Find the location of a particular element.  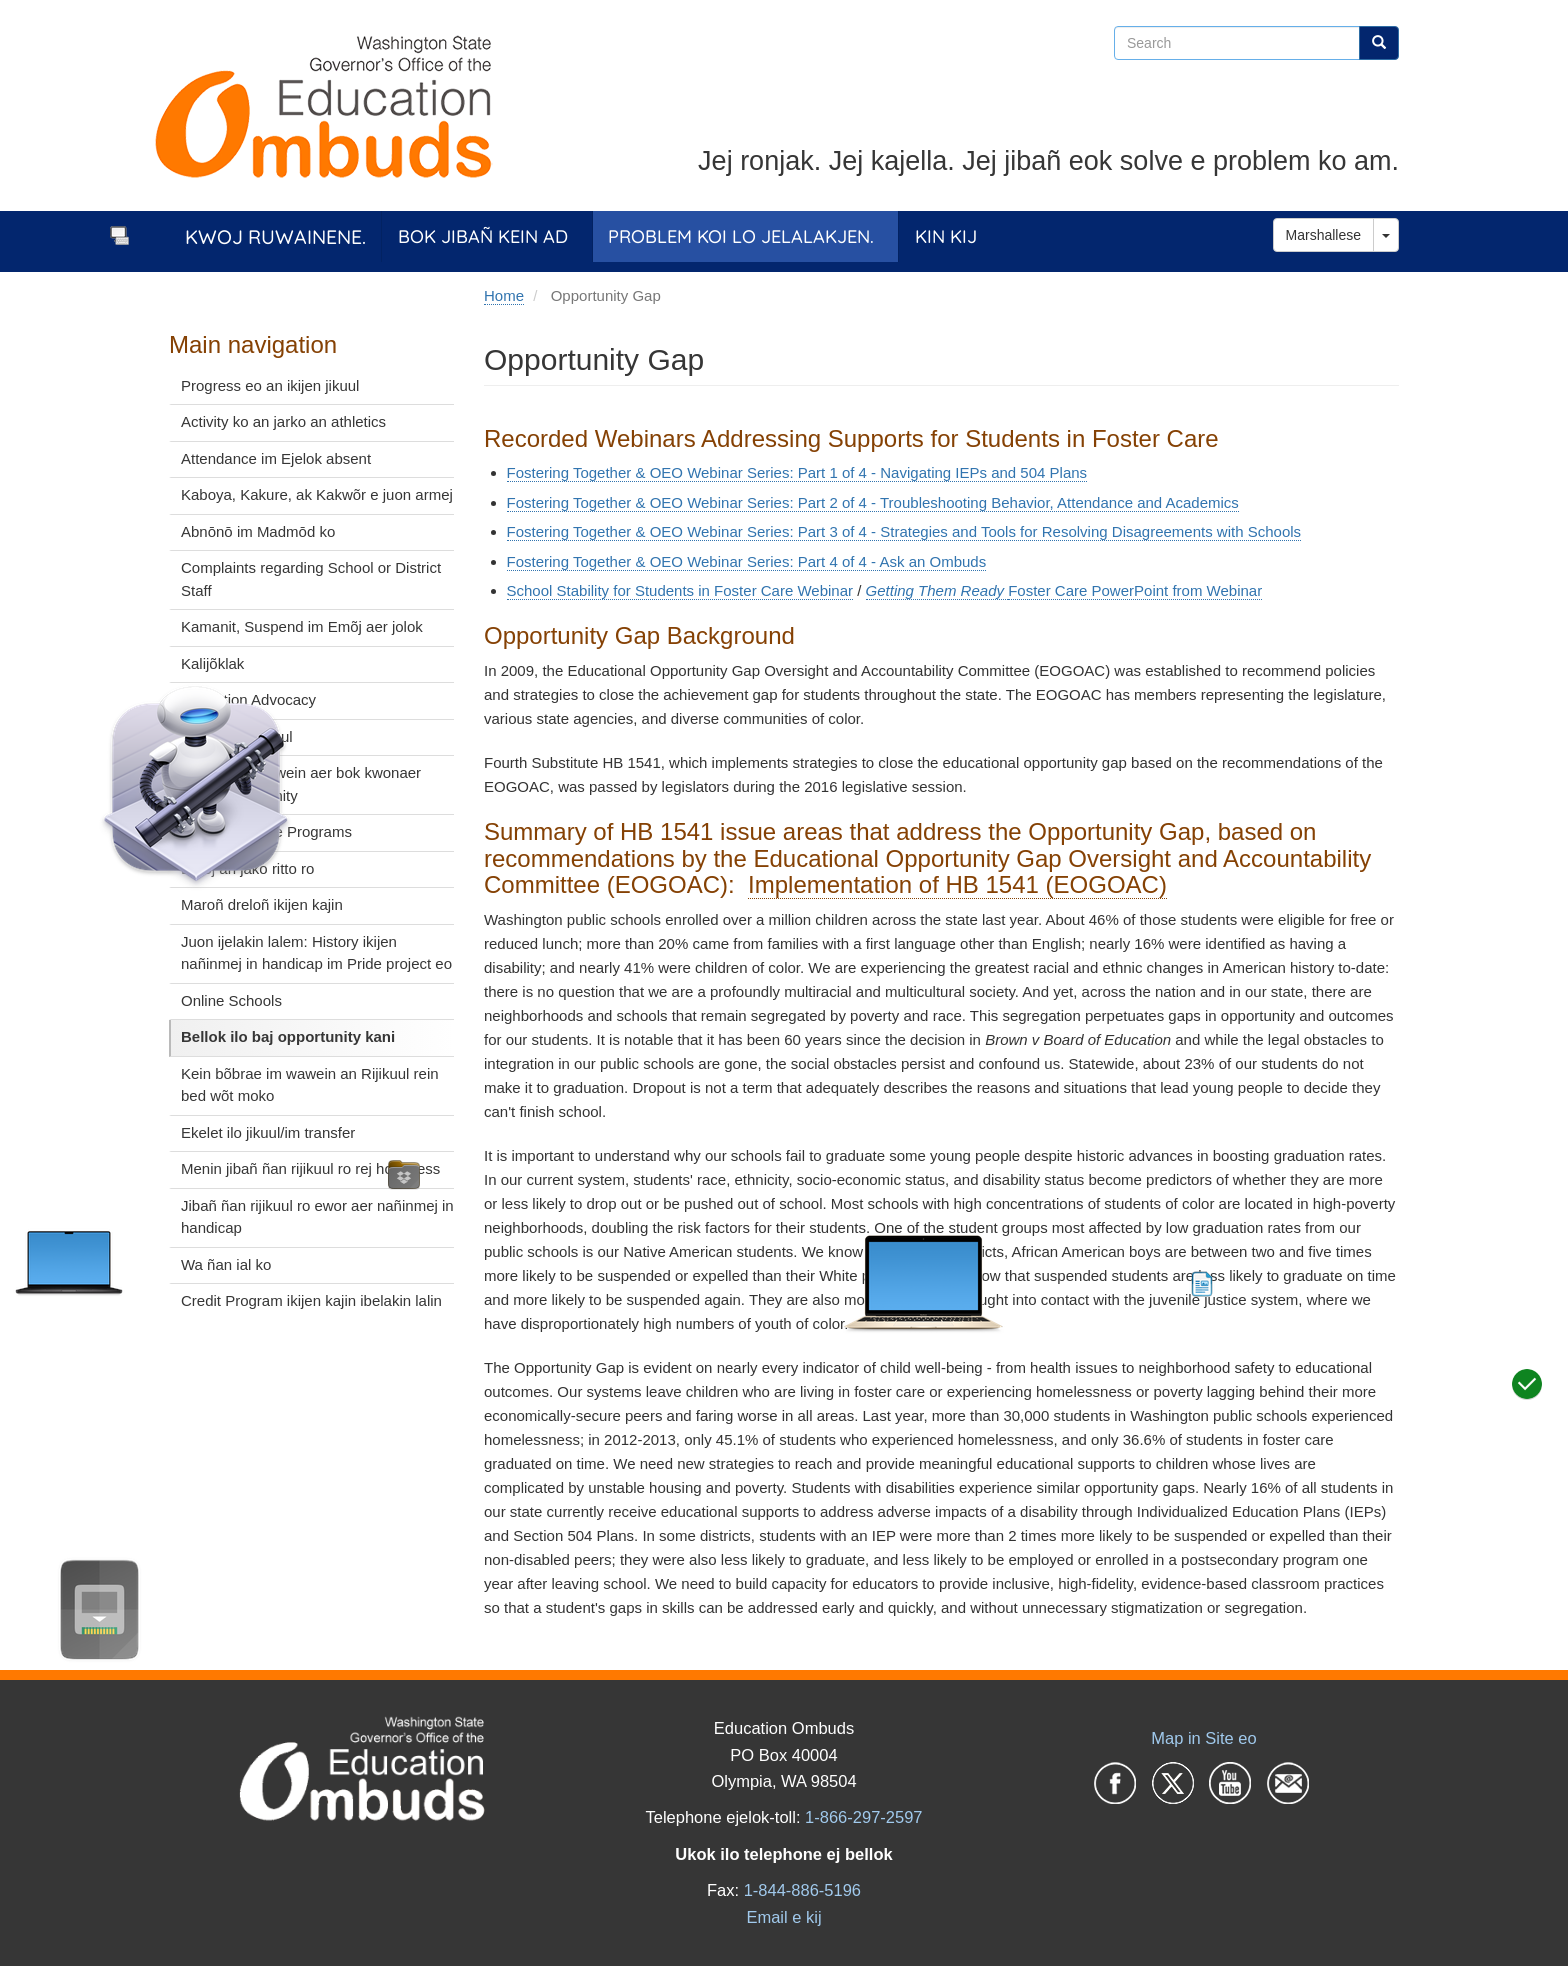

access computer or desktop settings is located at coordinates (119, 235).